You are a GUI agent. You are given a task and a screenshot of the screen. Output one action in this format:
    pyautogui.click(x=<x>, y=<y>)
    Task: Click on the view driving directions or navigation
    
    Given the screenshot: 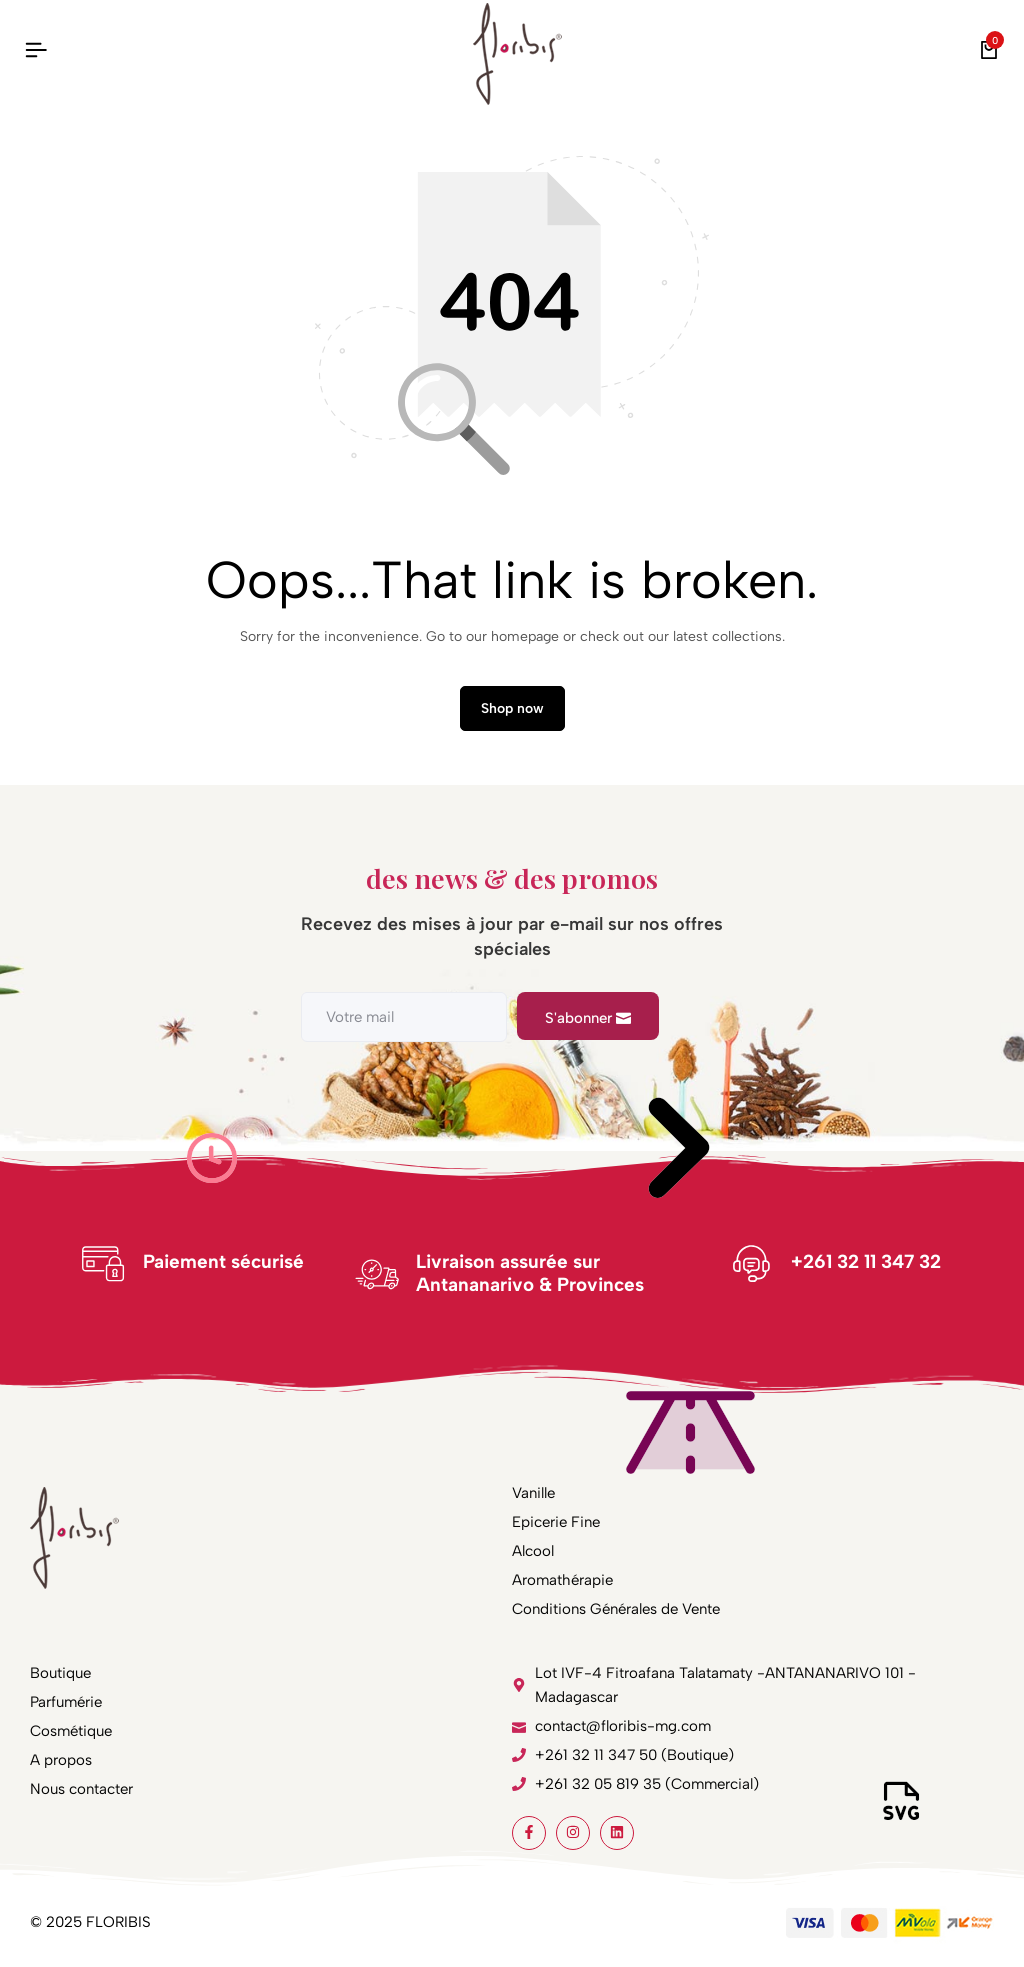 What is the action you would take?
    pyautogui.click(x=690, y=1432)
    